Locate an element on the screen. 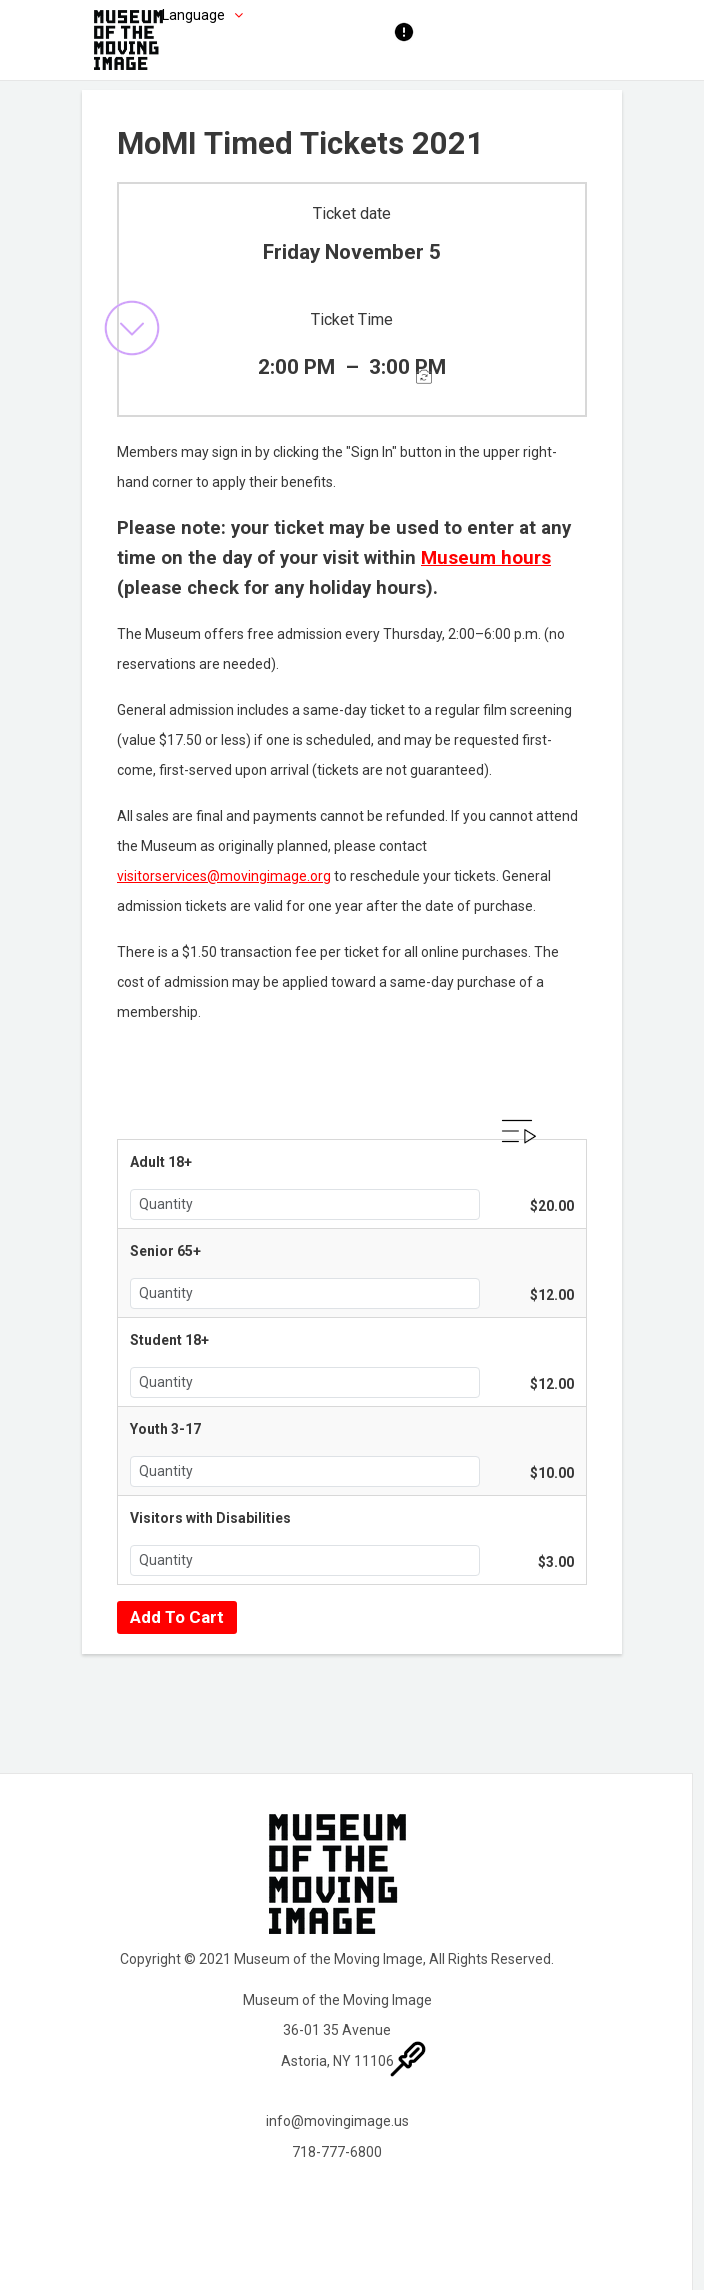 The image size is (704, 2290). indicates an error or problem has occurred is located at coordinates (404, 32).